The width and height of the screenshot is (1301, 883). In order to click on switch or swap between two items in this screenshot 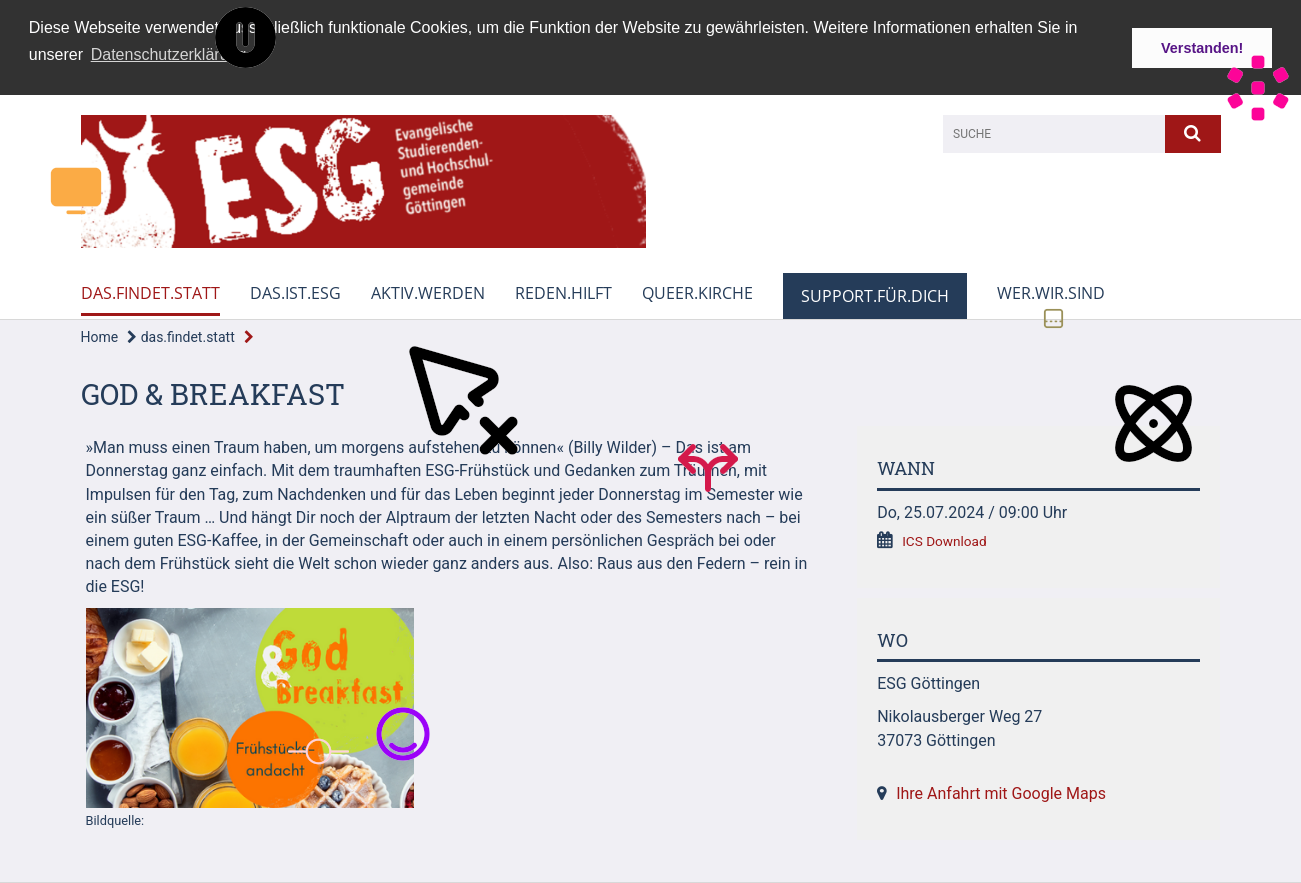, I will do `click(708, 468)`.